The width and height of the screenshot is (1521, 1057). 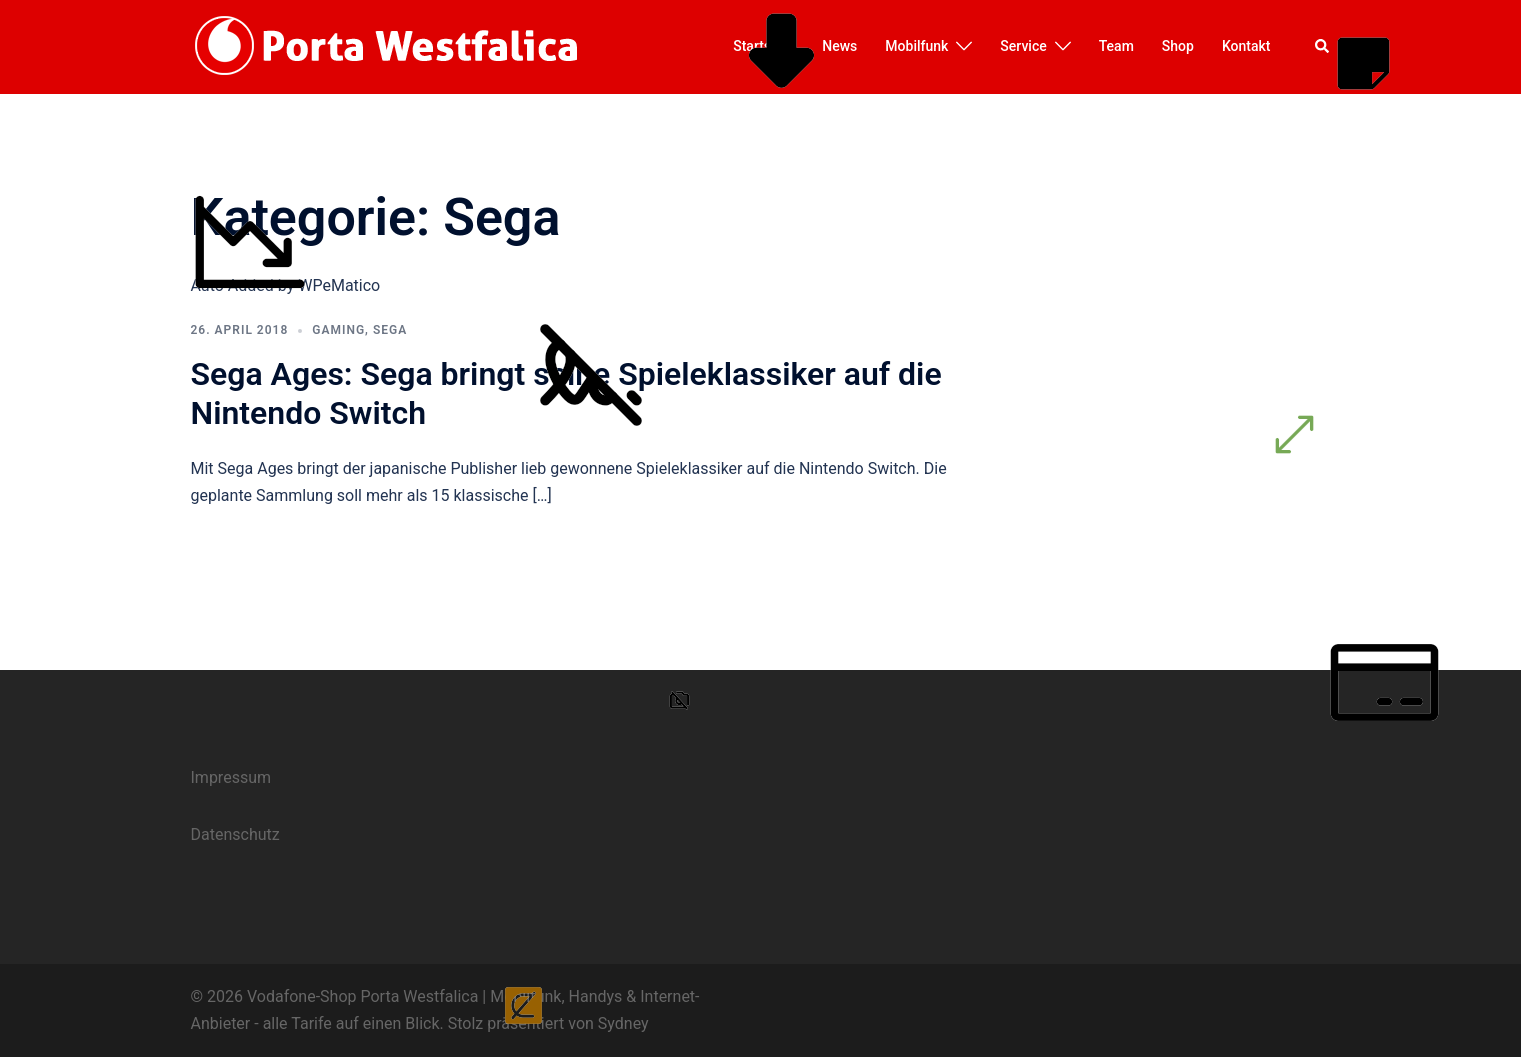 What do you see at coordinates (523, 1005) in the screenshot?
I see `indicates a "not subset of" mathematical relationship` at bounding box center [523, 1005].